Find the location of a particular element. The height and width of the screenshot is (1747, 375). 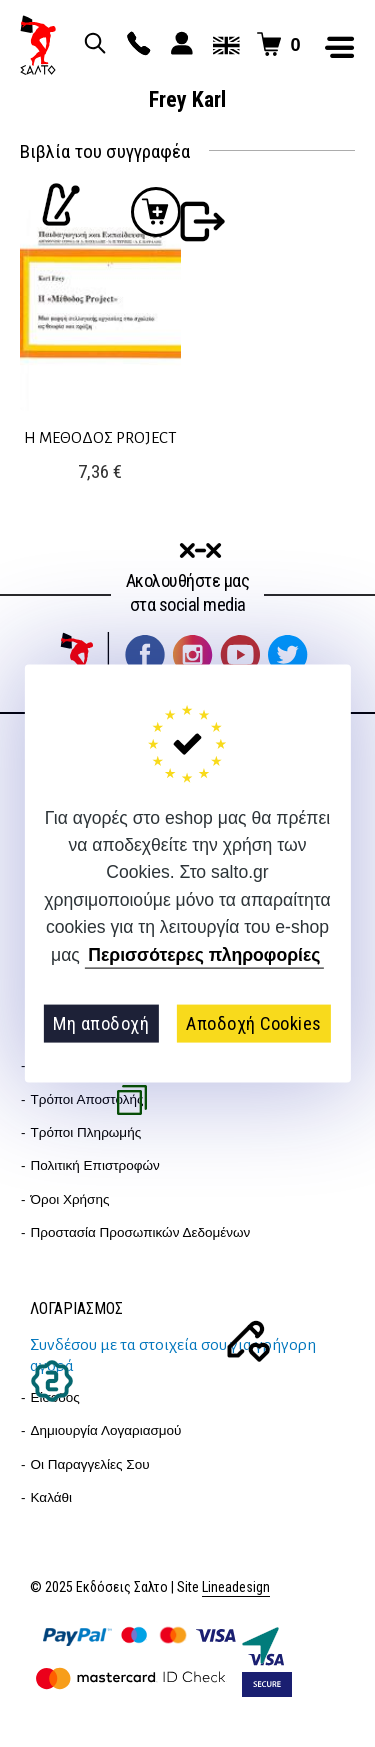

indicates second place or runner-up status is located at coordinates (52, 1381).